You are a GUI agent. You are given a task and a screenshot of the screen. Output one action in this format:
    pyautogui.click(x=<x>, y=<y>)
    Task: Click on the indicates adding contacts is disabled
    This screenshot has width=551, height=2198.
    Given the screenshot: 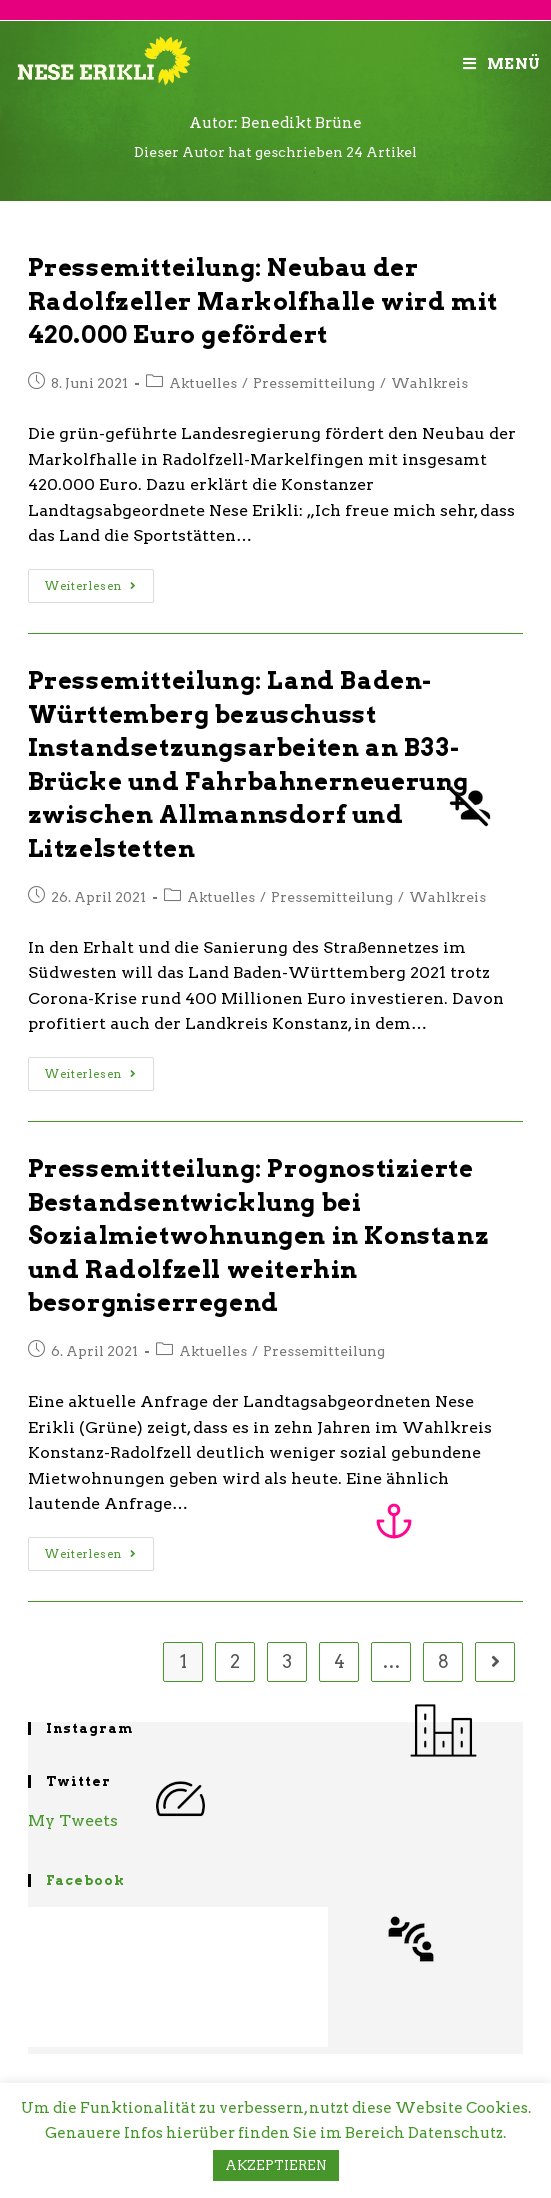 What is the action you would take?
    pyautogui.click(x=470, y=805)
    